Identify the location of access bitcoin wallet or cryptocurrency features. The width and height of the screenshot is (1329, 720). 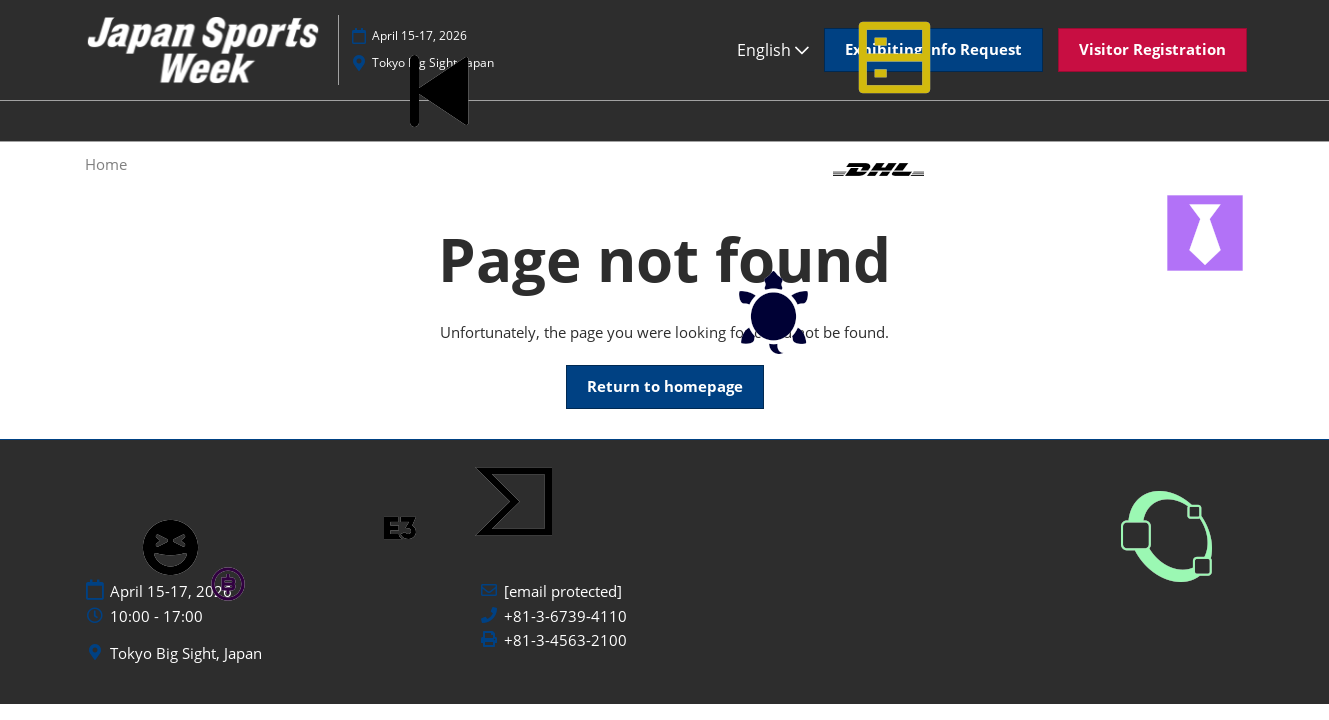
(228, 584).